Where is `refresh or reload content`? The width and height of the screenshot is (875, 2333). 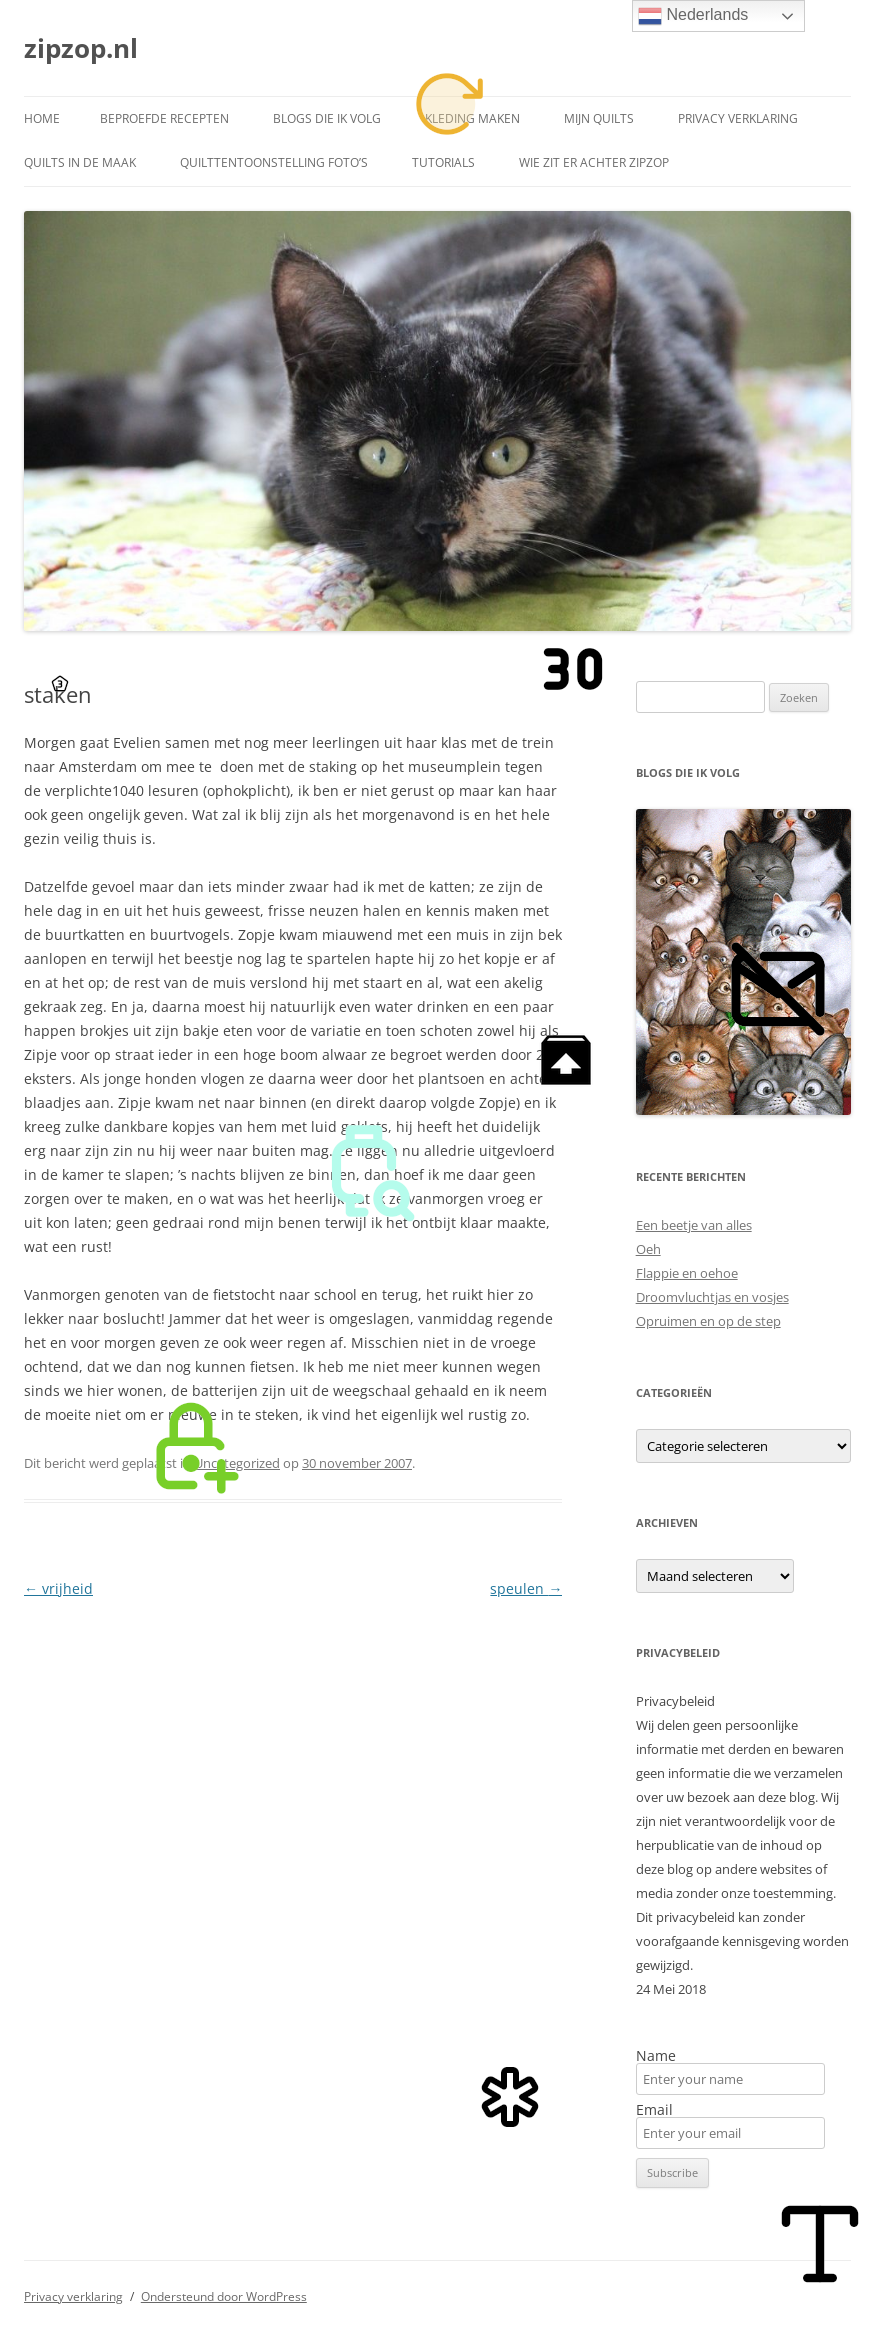
refresh or reload content is located at coordinates (447, 104).